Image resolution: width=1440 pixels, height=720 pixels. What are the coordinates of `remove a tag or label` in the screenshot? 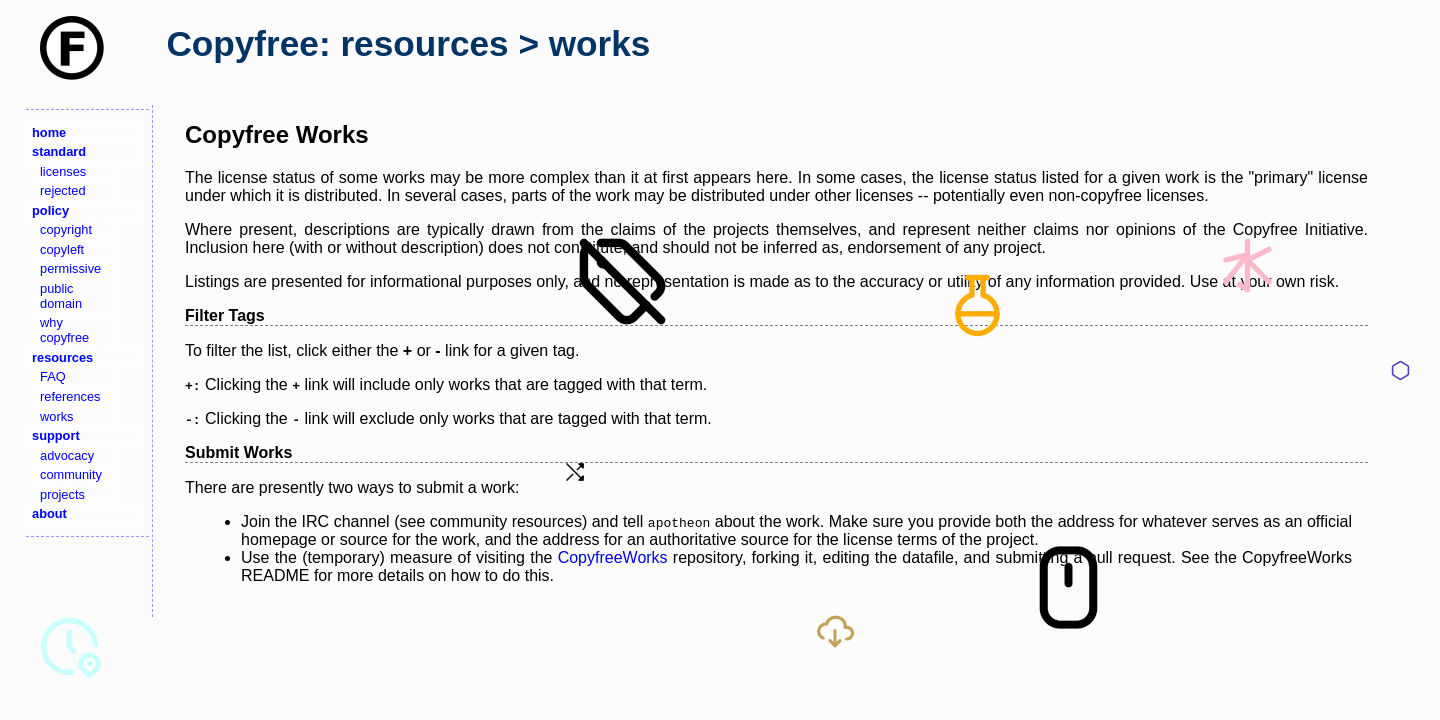 It's located at (622, 281).